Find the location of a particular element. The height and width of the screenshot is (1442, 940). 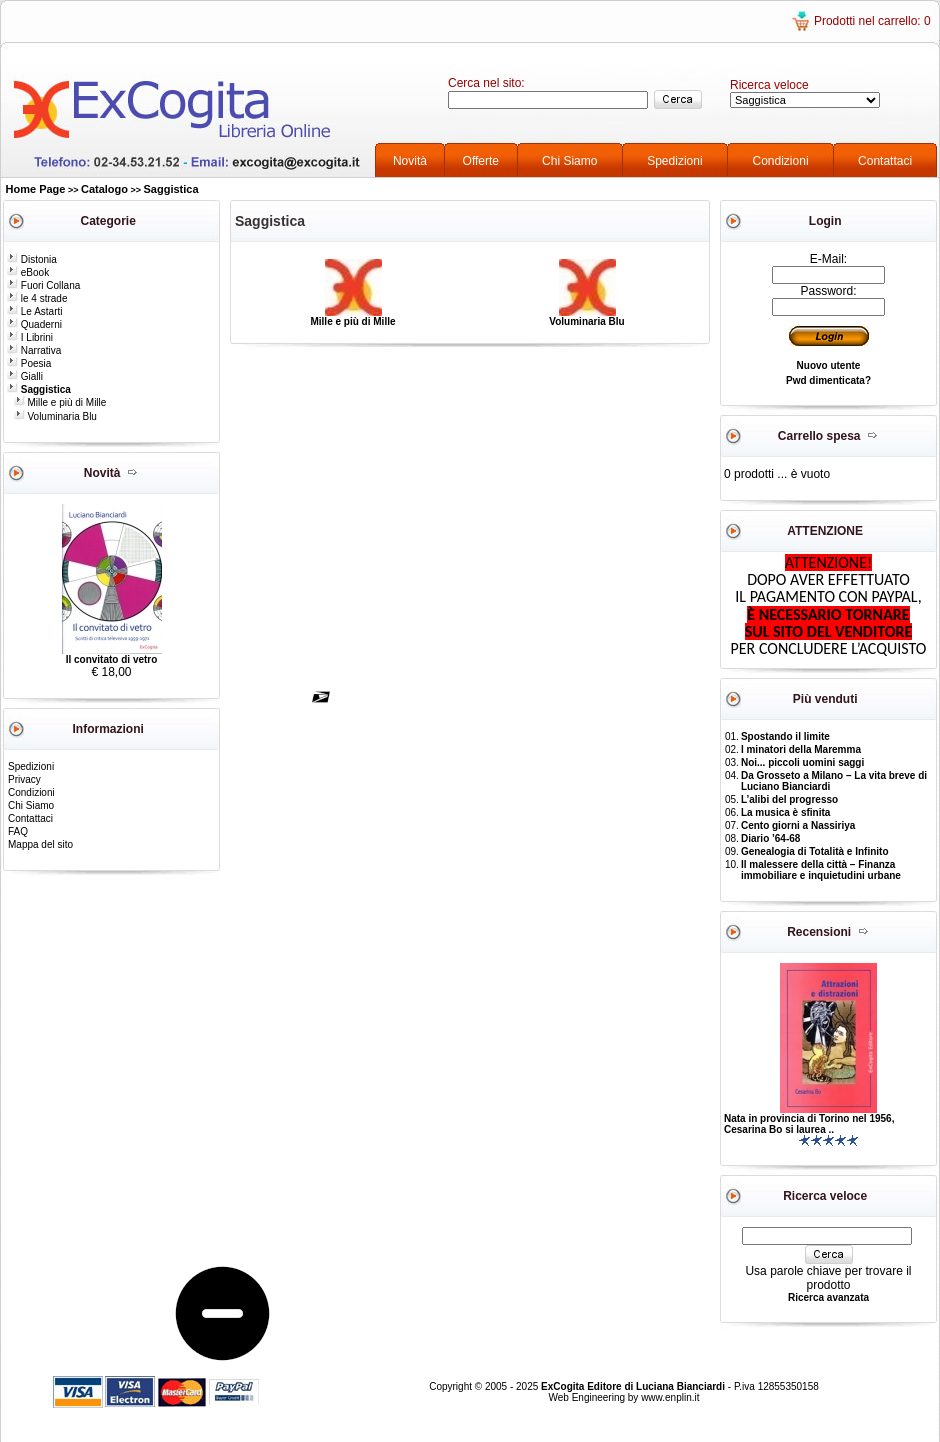

remove an item from a list is located at coordinates (222, 1313).